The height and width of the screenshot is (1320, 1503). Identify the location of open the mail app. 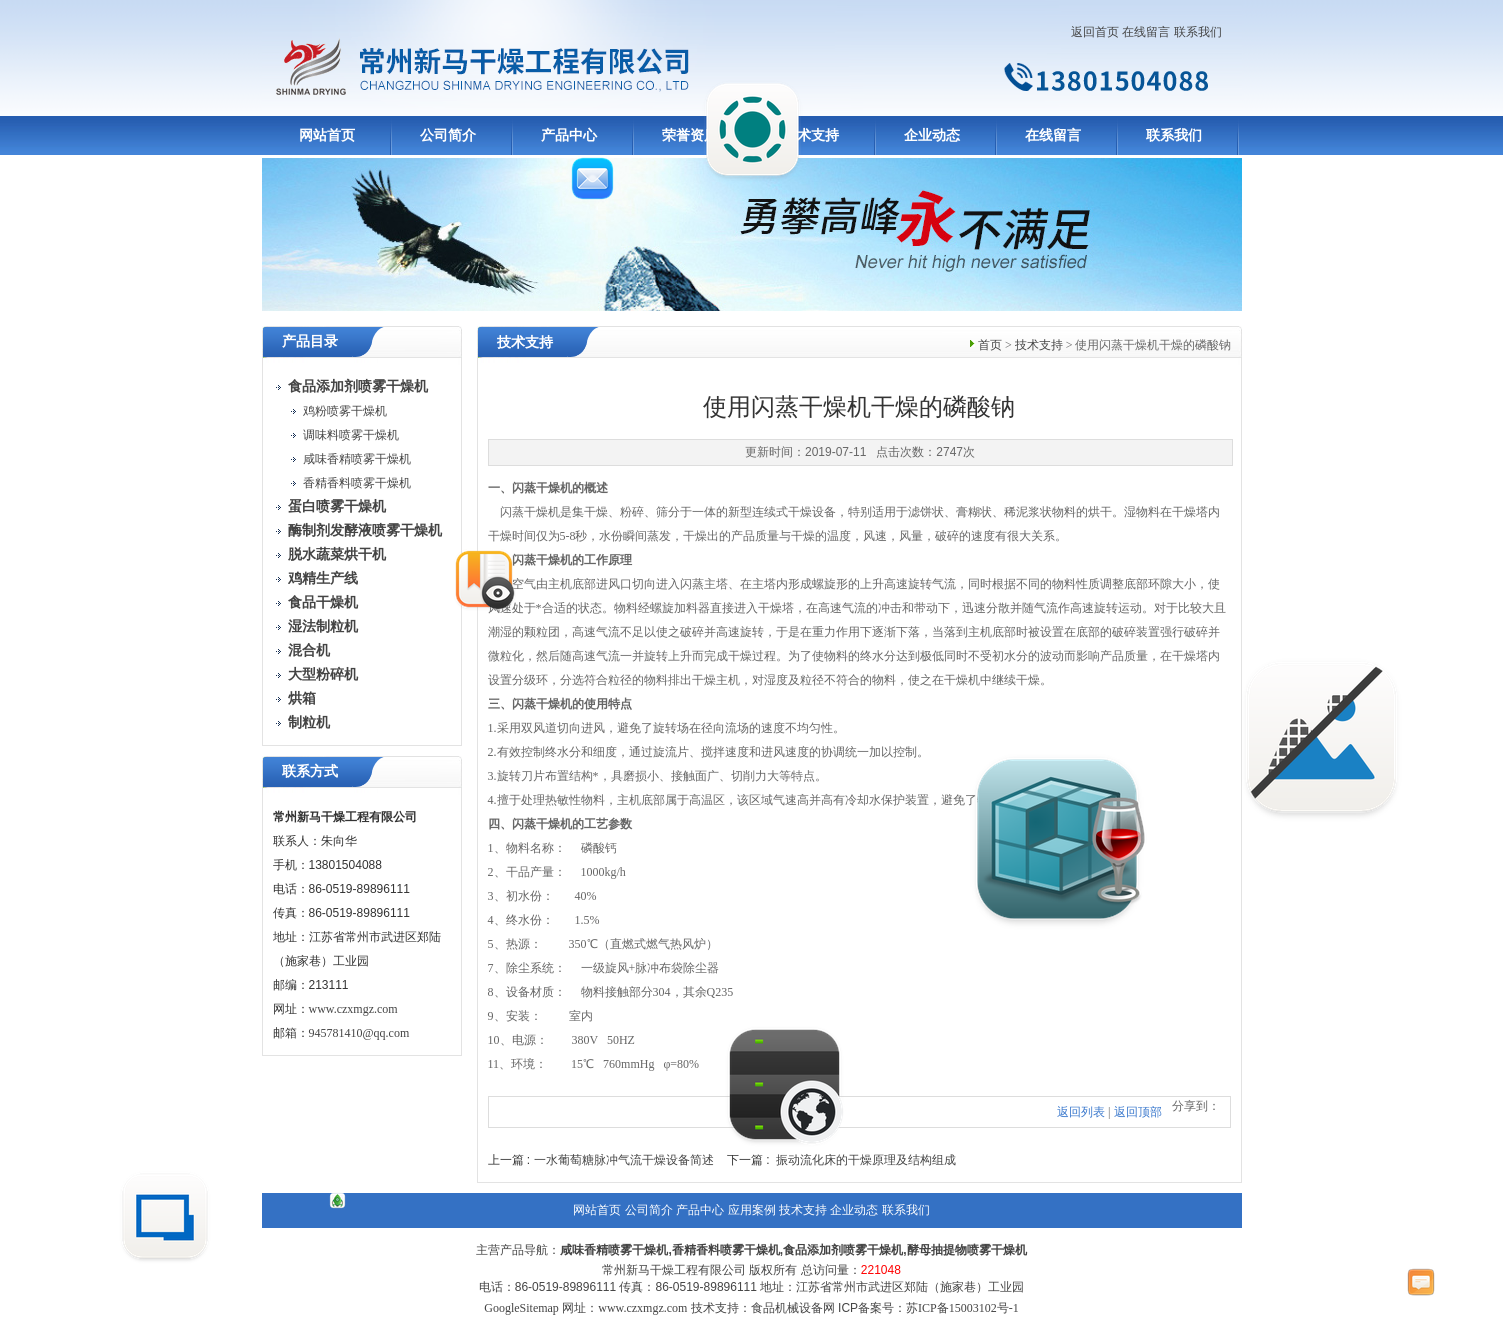
(592, 178).